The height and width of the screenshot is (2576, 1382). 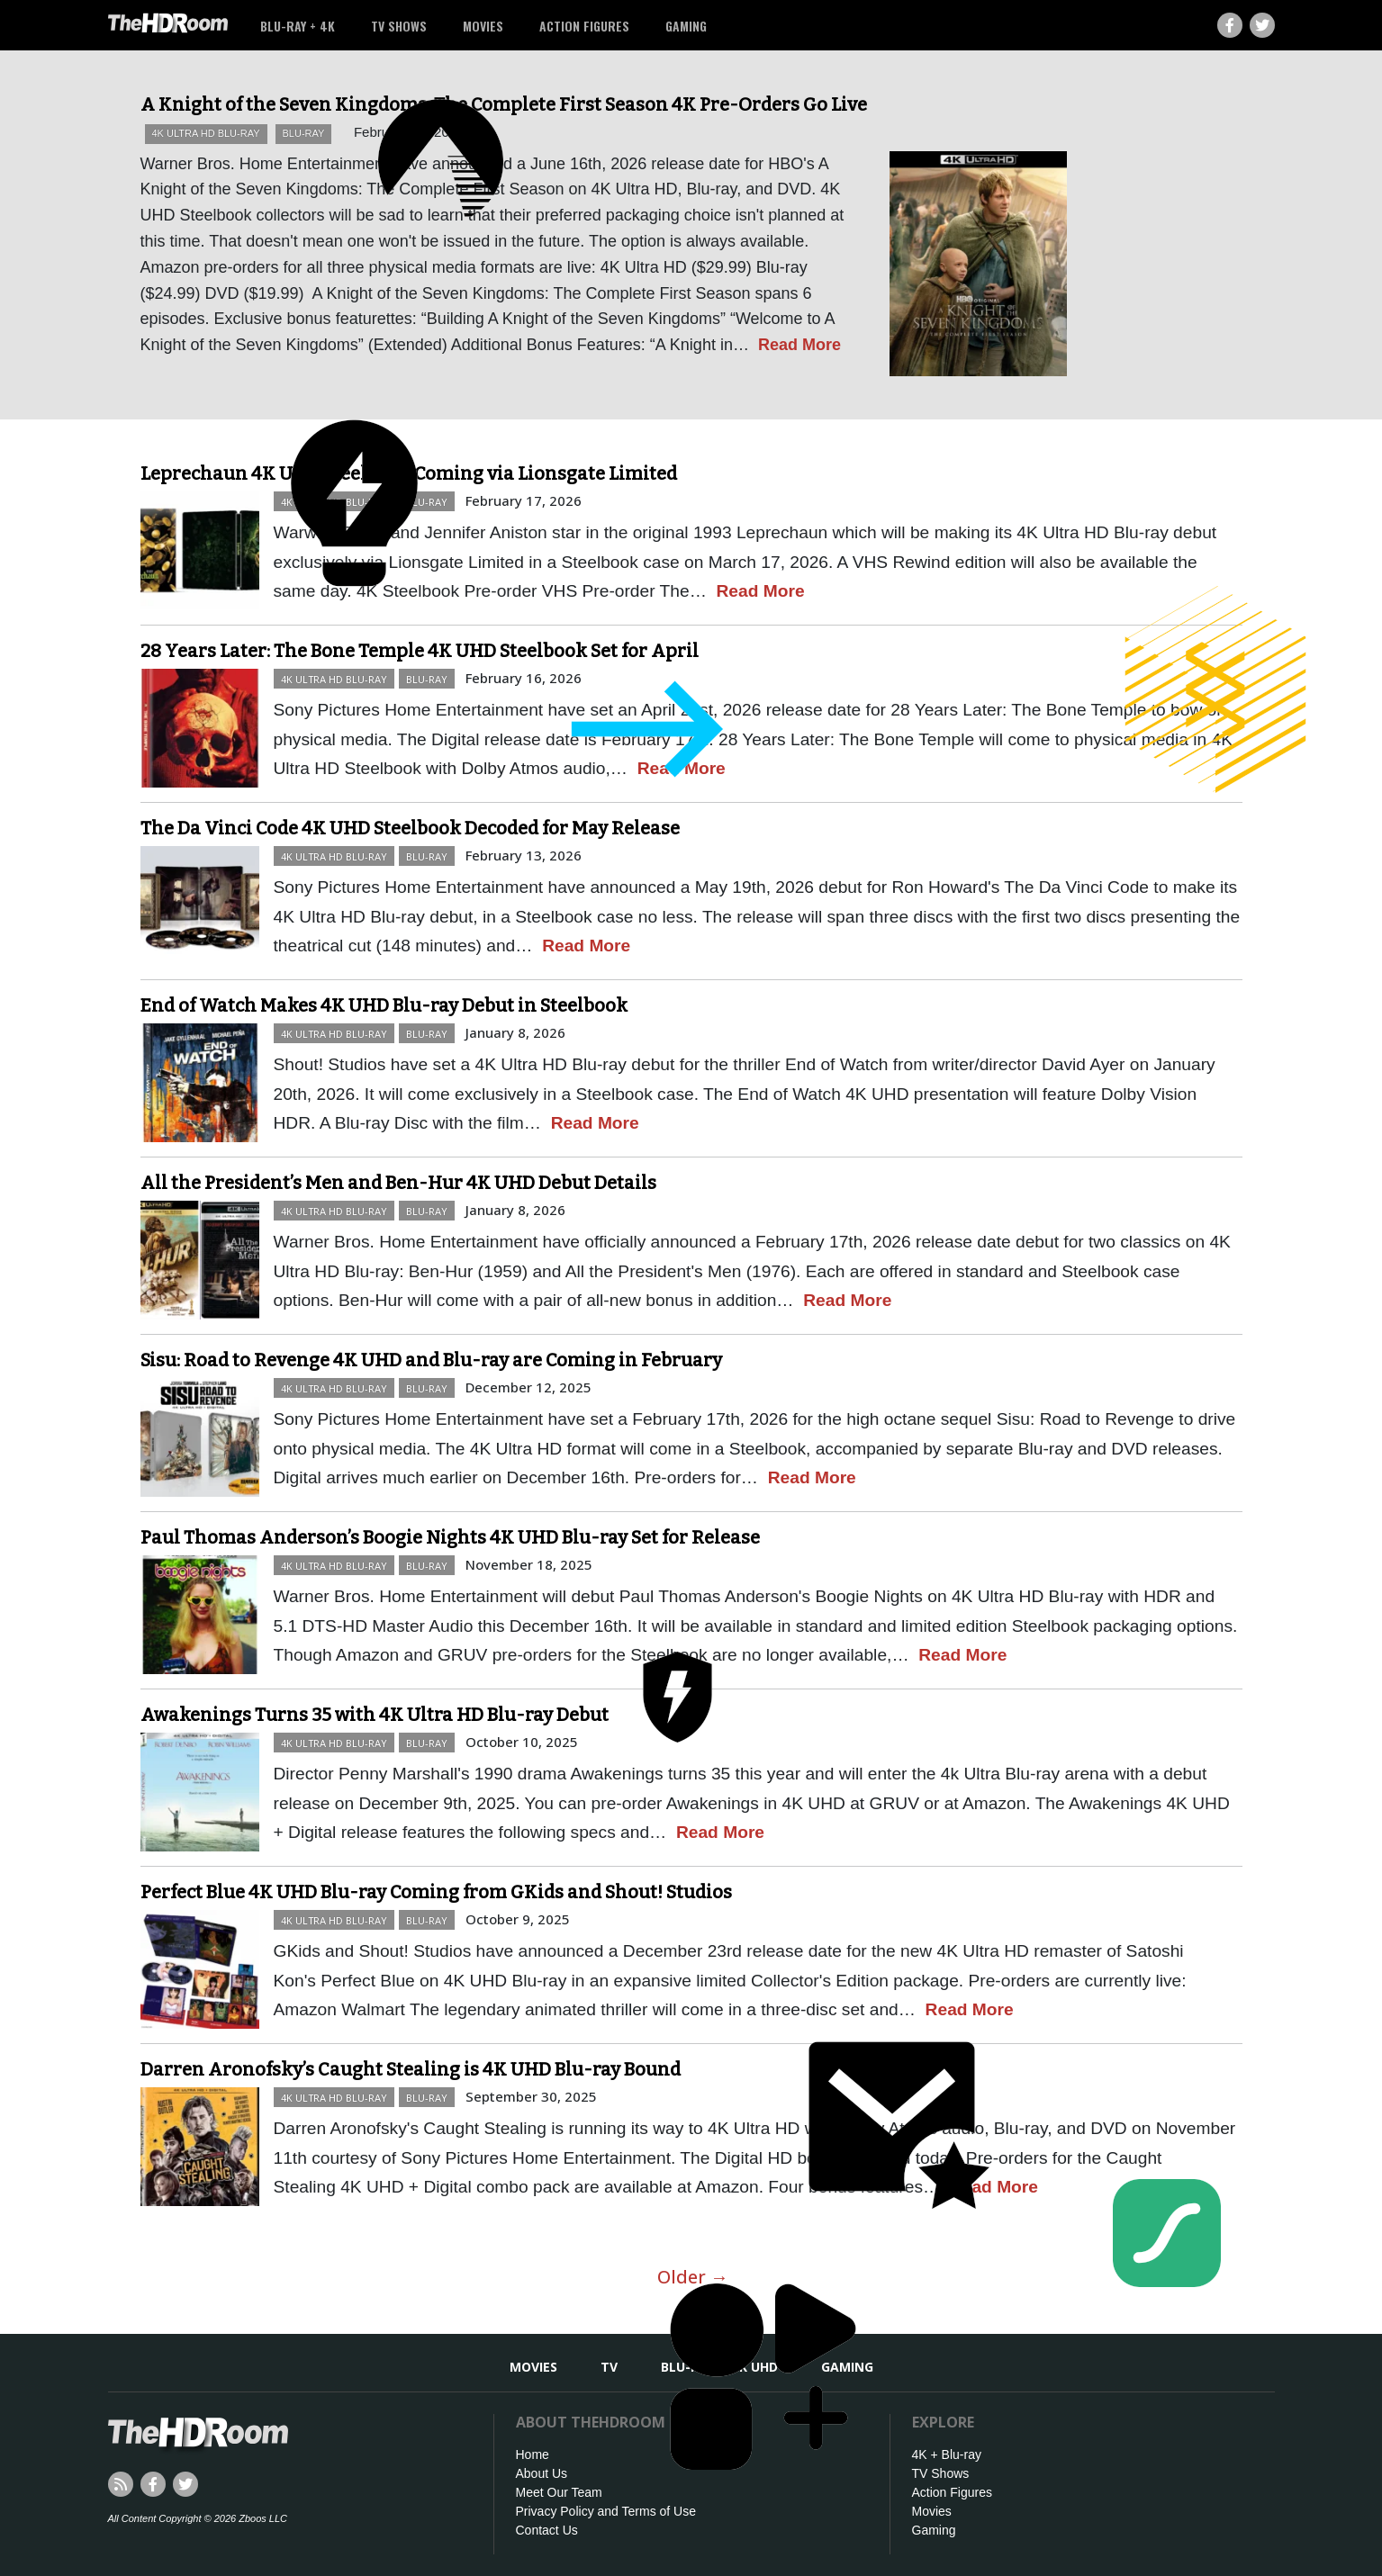 I want to click on view starred or important emails, so click(x=891, y=2116).